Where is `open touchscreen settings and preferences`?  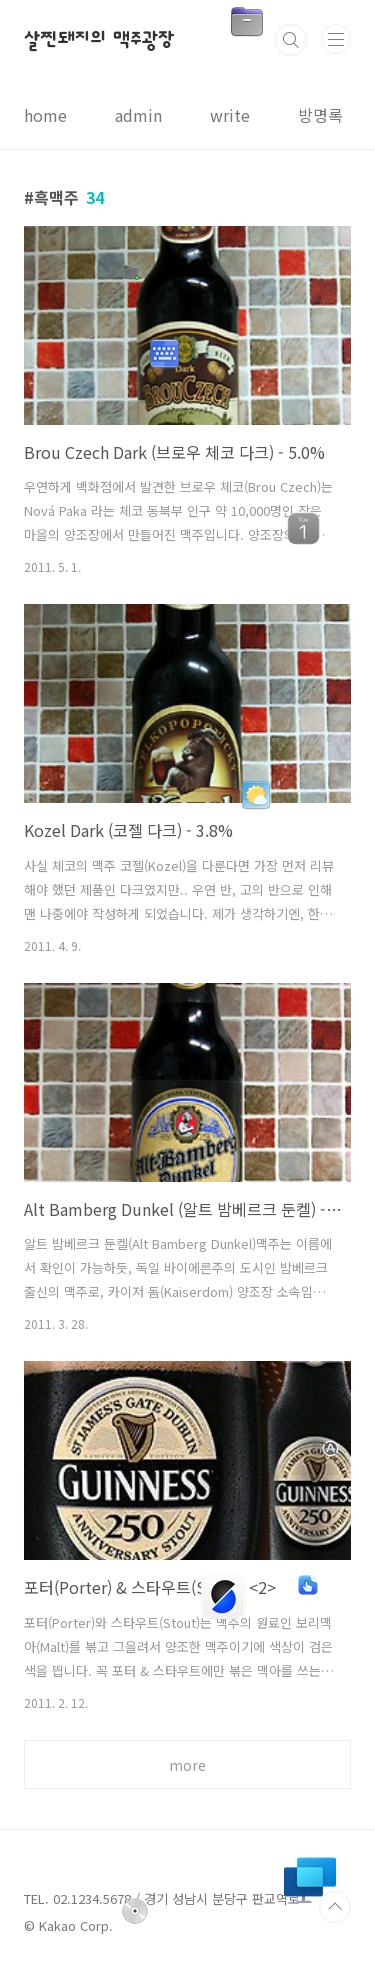
open touchscreen settings and preferences is located at coordinates (308, 1585).